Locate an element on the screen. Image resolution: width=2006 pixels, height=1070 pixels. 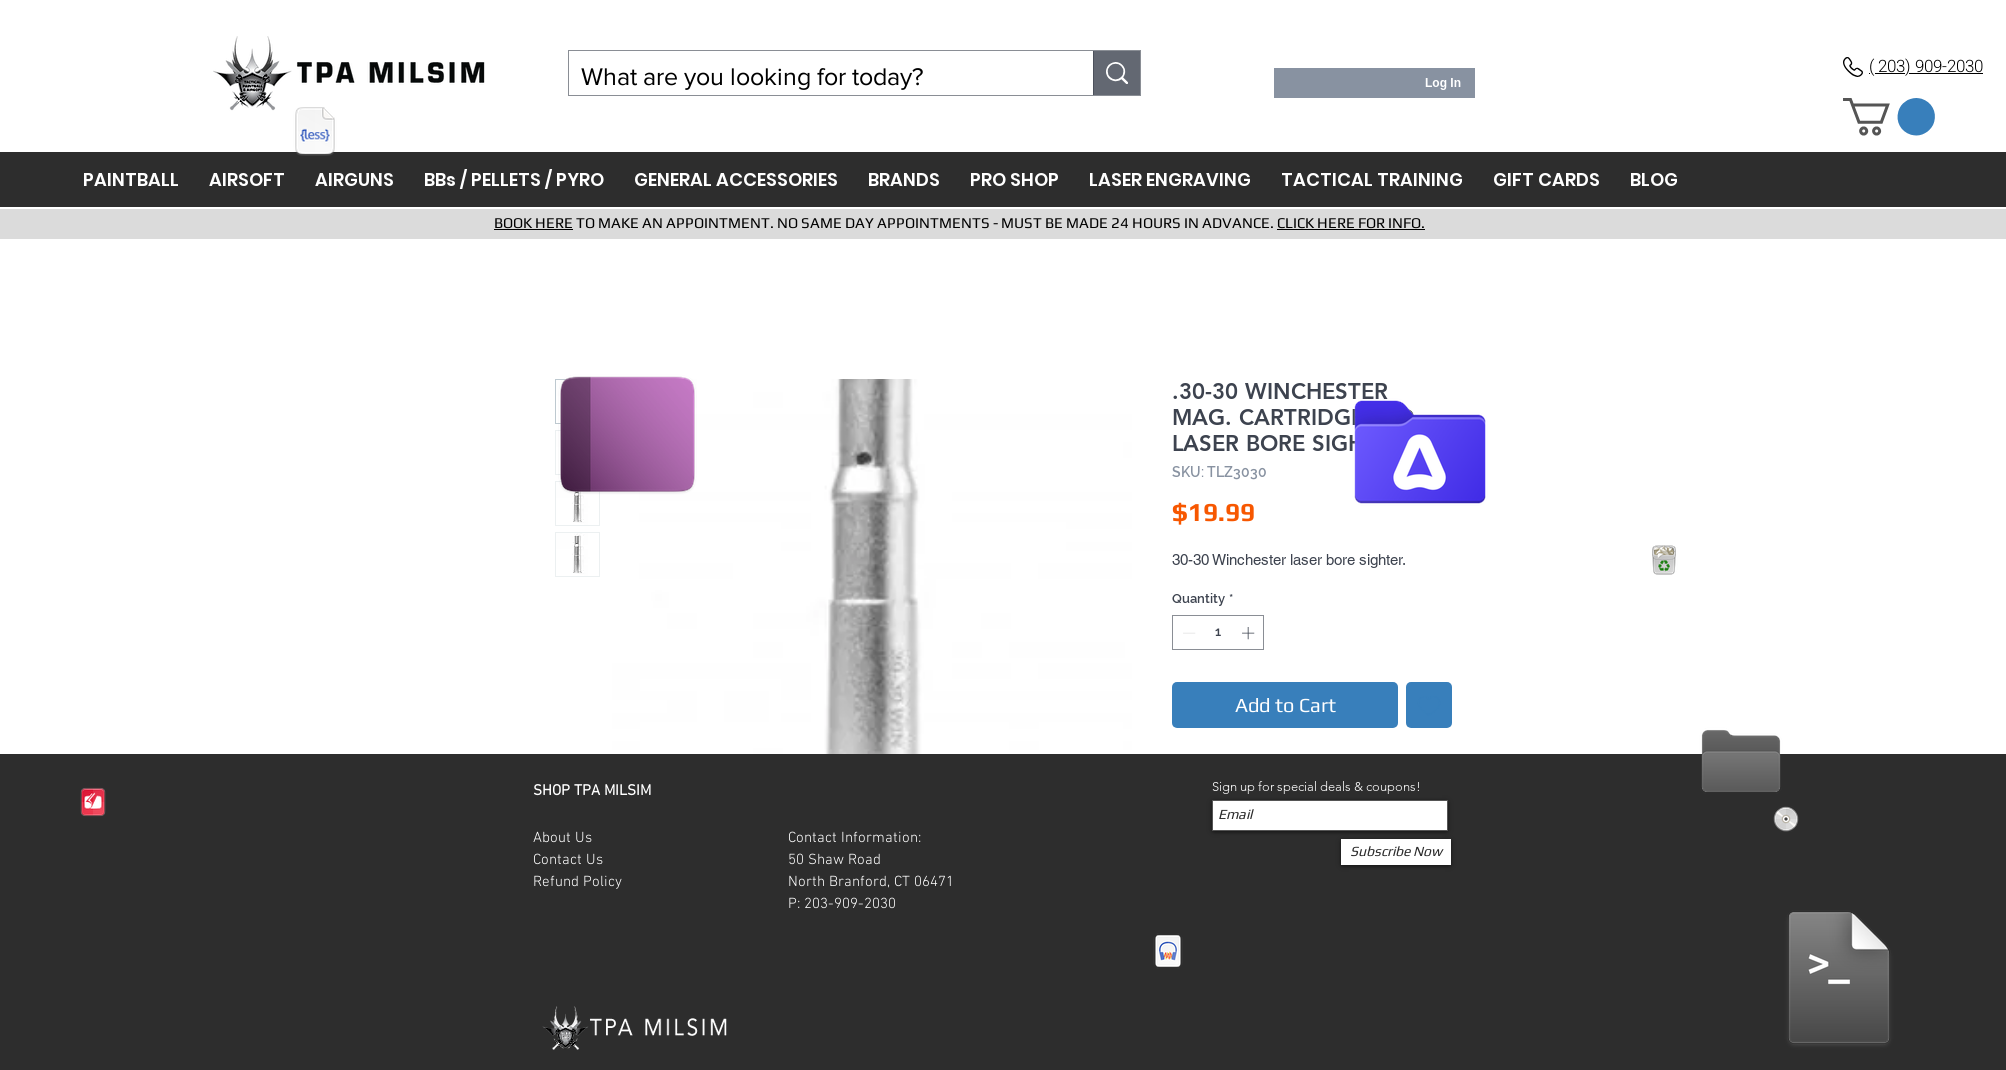
a shell script or command line executable file is located at coordinates (1839, 980).